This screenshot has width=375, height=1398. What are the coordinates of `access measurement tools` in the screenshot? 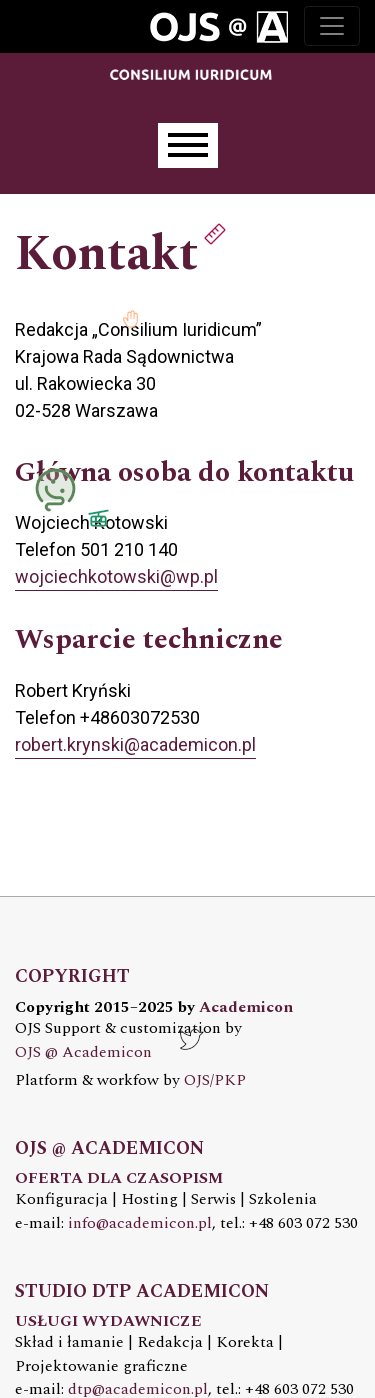 It's located at (215, 234).